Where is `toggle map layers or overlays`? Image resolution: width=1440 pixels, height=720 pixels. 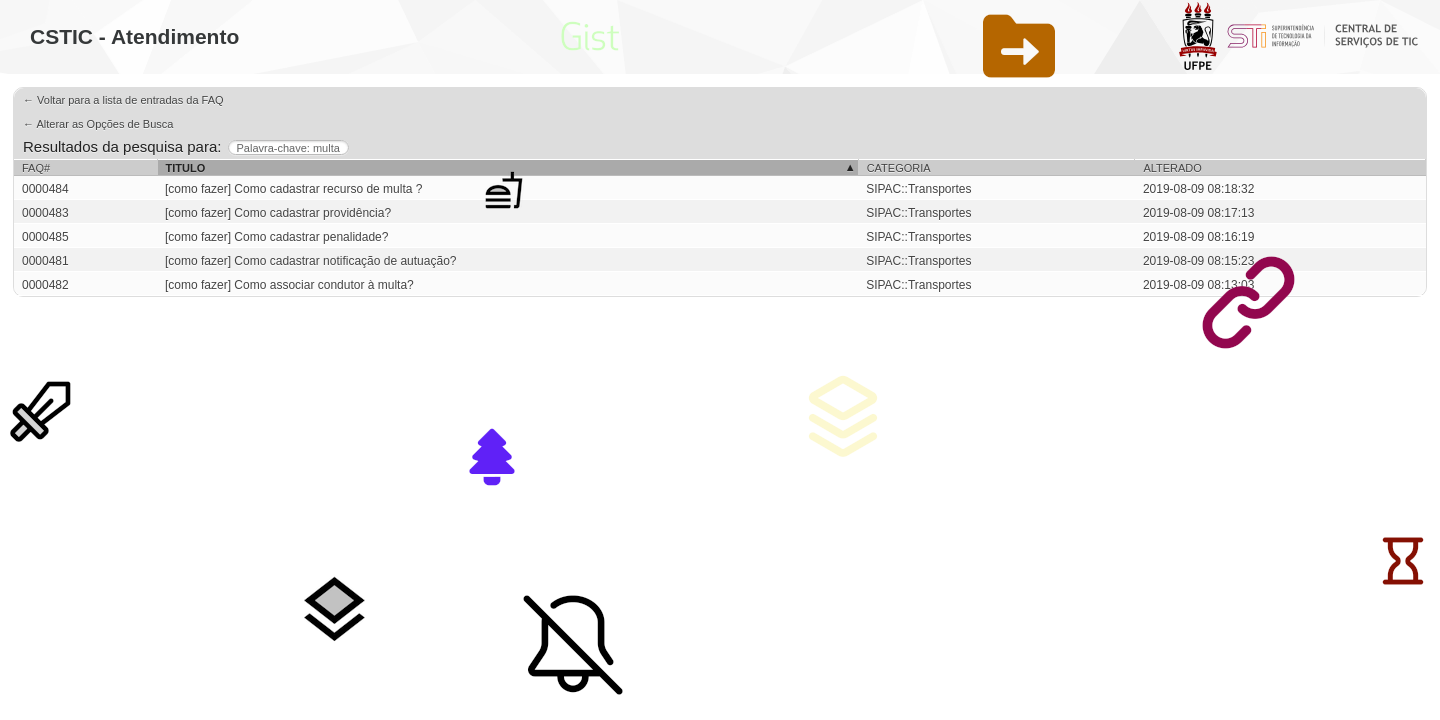 toggle map layers or overlays is located at coordinates (334, 610).